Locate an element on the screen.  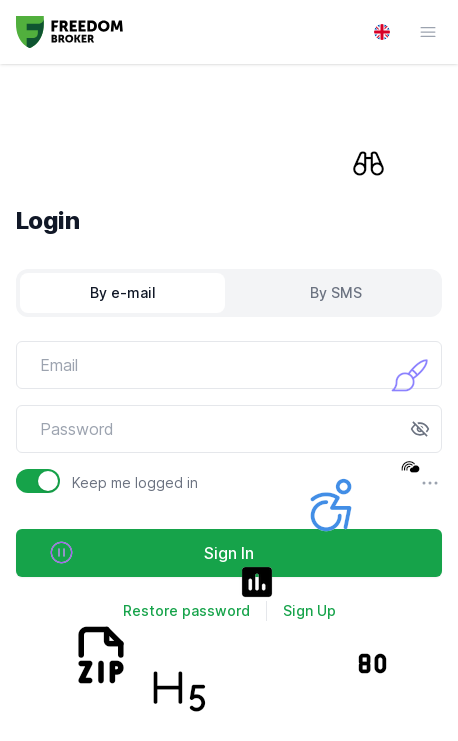
view analytics and reports is located at coordinates (257, 582).